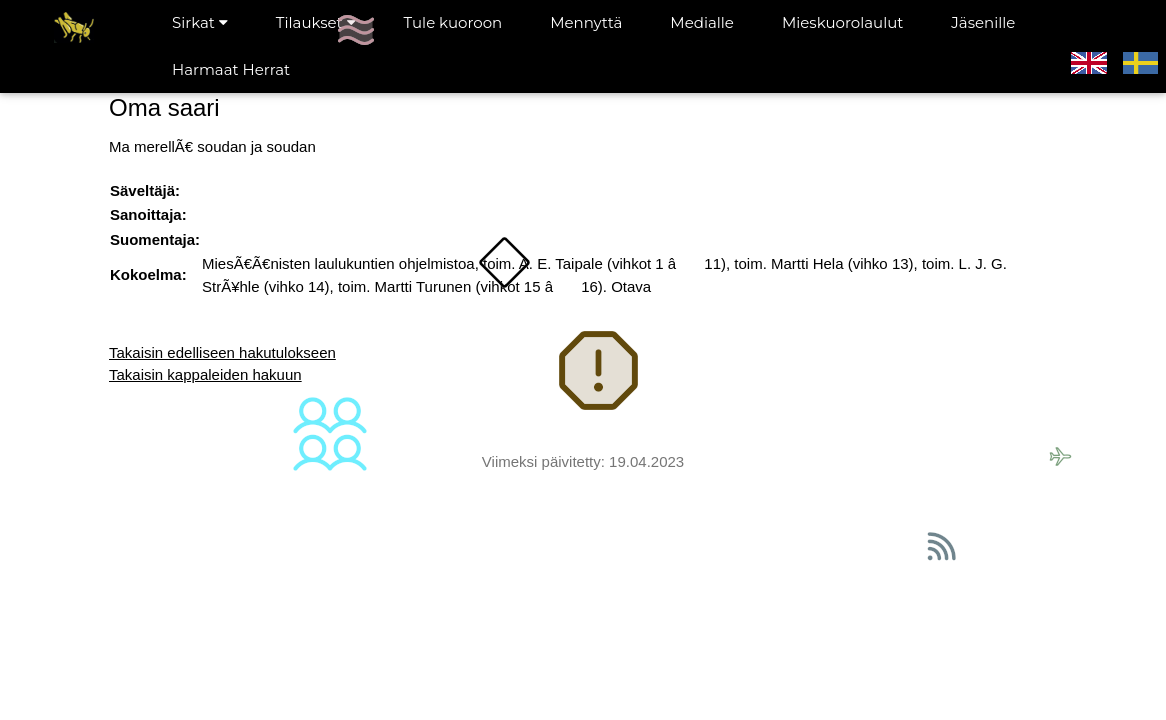 This screenshot has width=1166, height=720. What do you see at coordinates (330, 434) in the screenshot?
I see `view all team members` at bounding box center [330, 434].